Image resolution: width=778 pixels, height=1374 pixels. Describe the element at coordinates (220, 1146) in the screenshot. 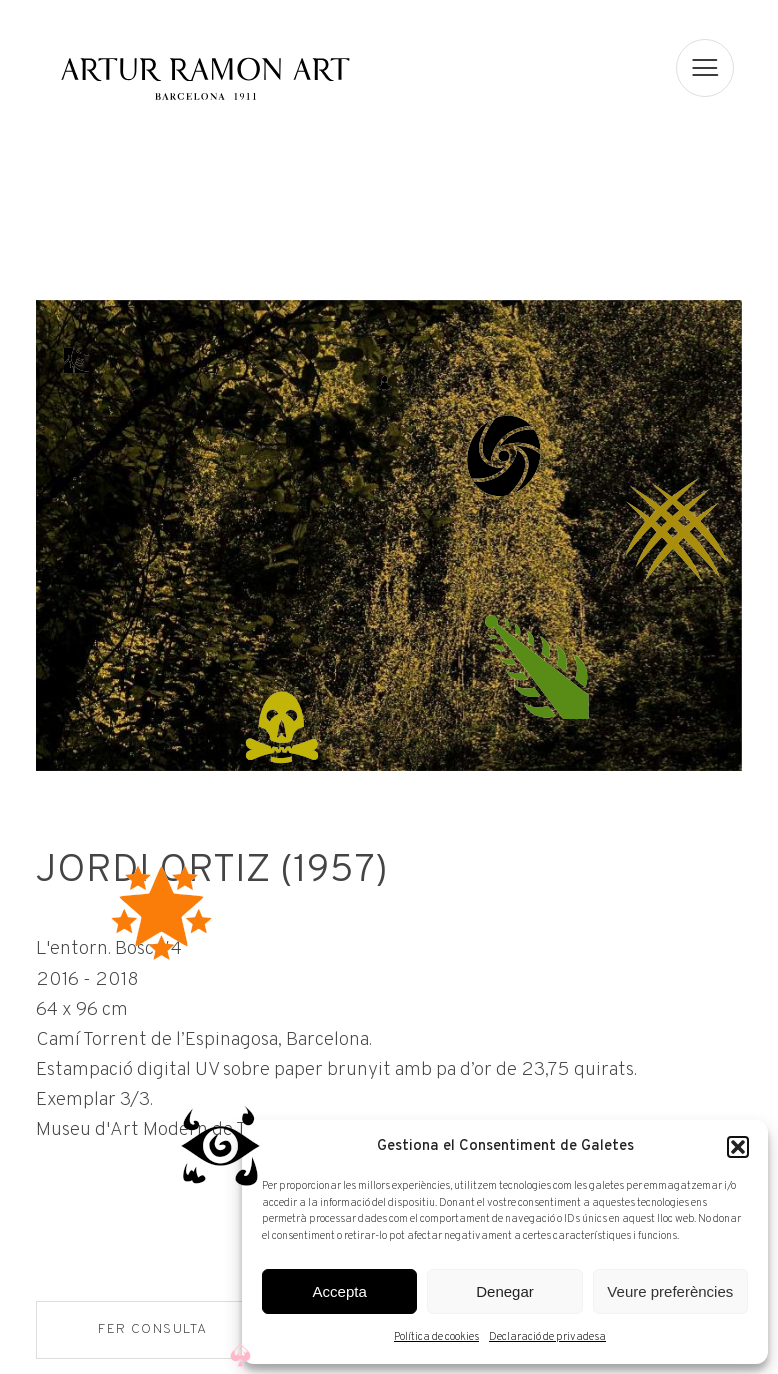

I see `activate fire vision or enhanced sight ability` at that location.